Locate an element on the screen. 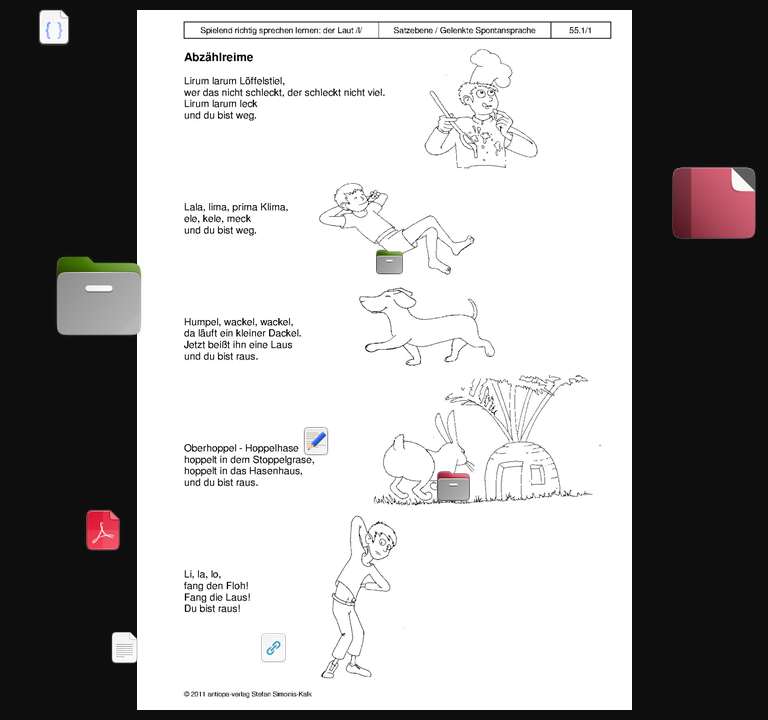  open the file manager application is located at coordinates (453, 485).